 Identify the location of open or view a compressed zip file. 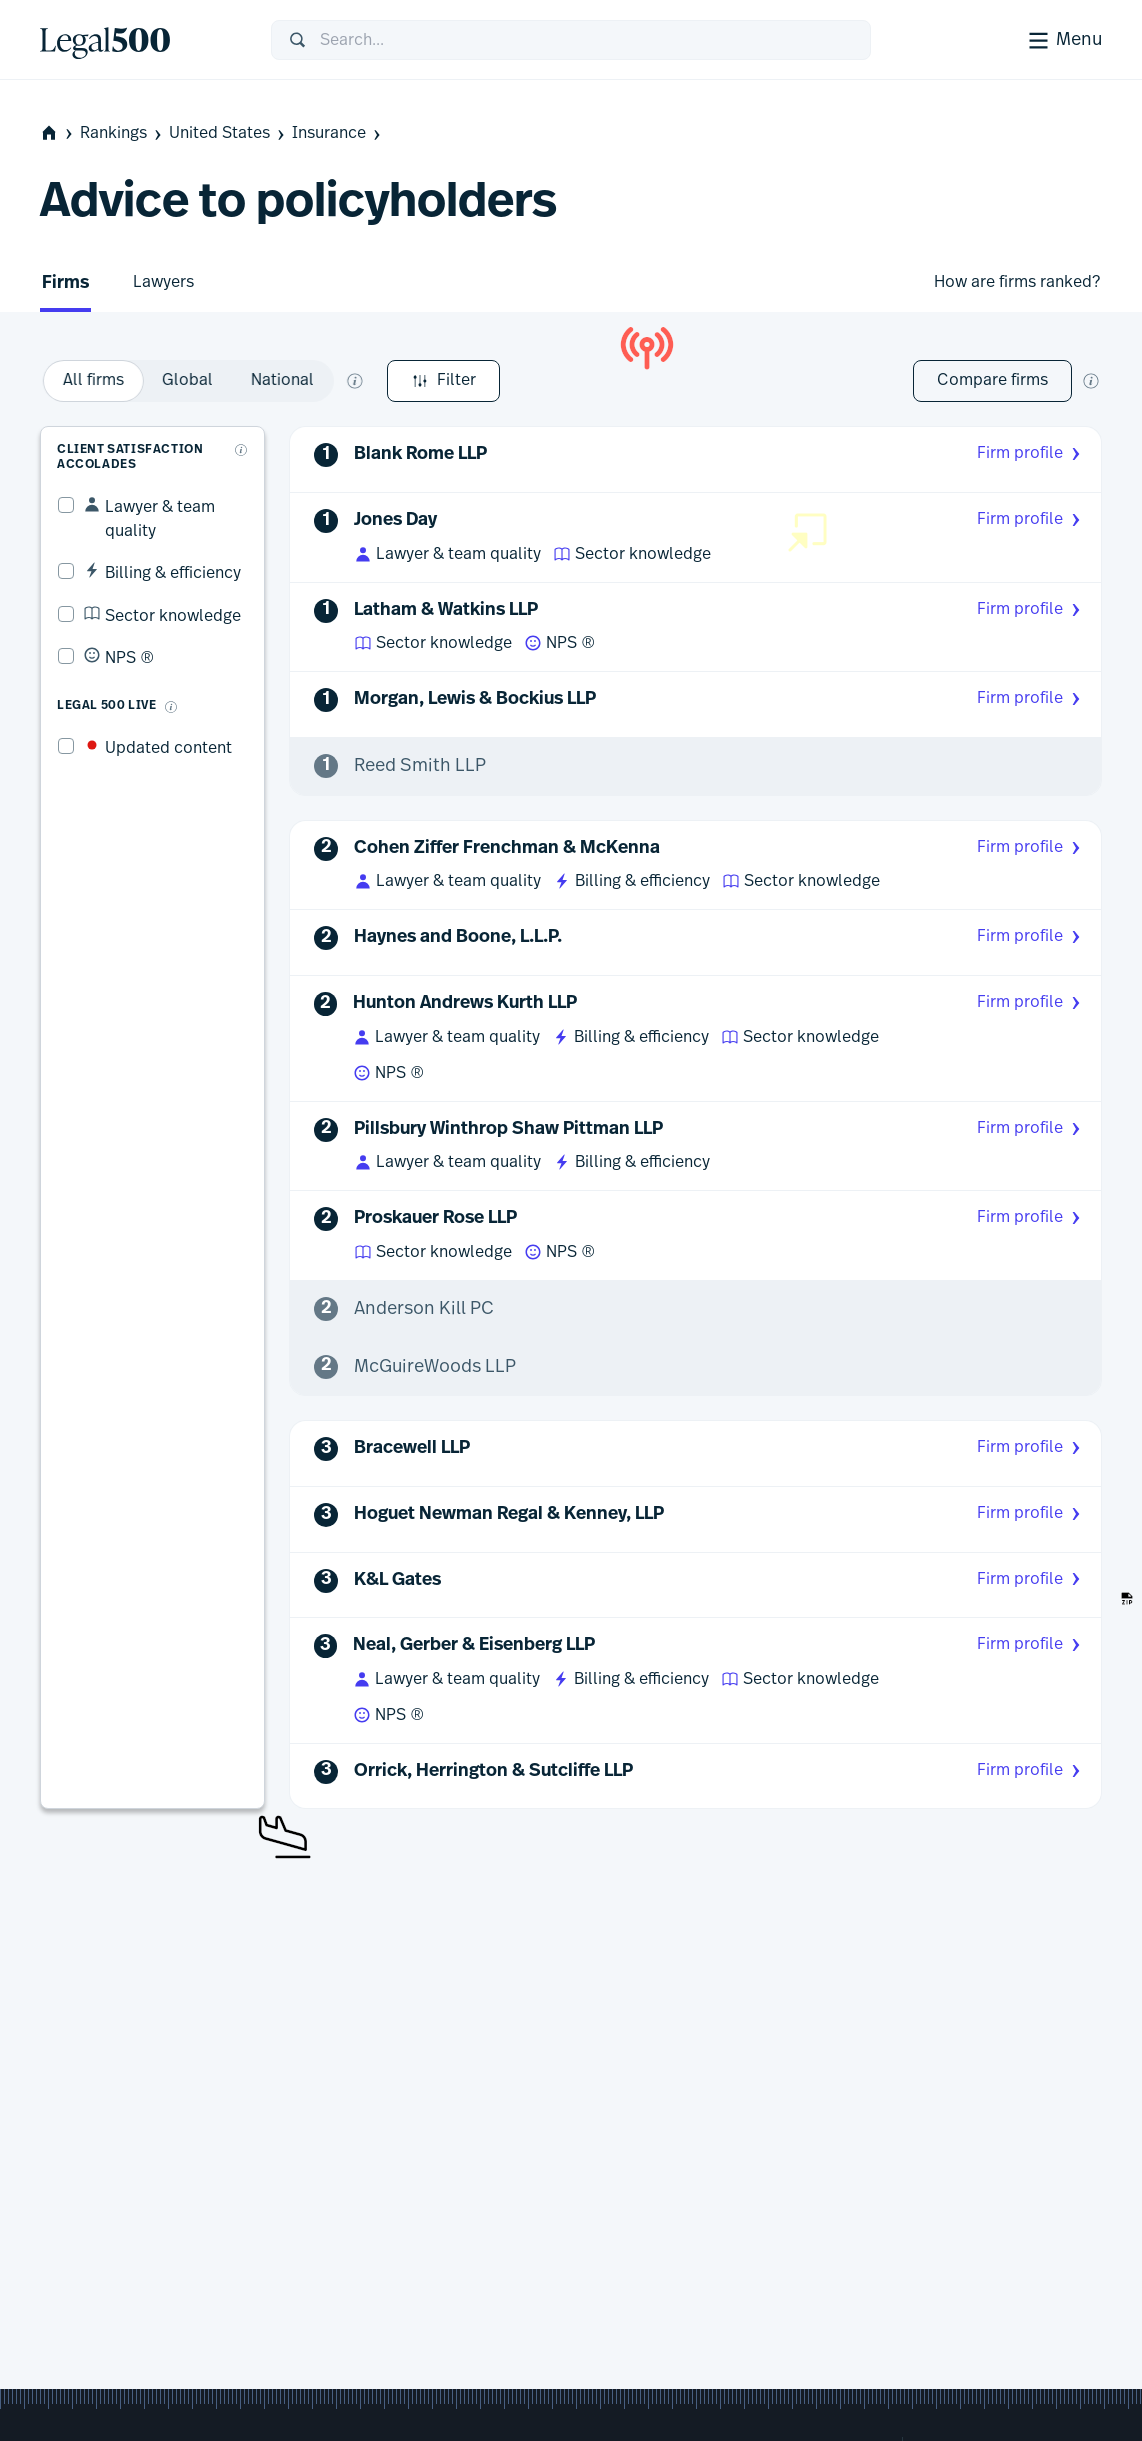
(1127, 1599).